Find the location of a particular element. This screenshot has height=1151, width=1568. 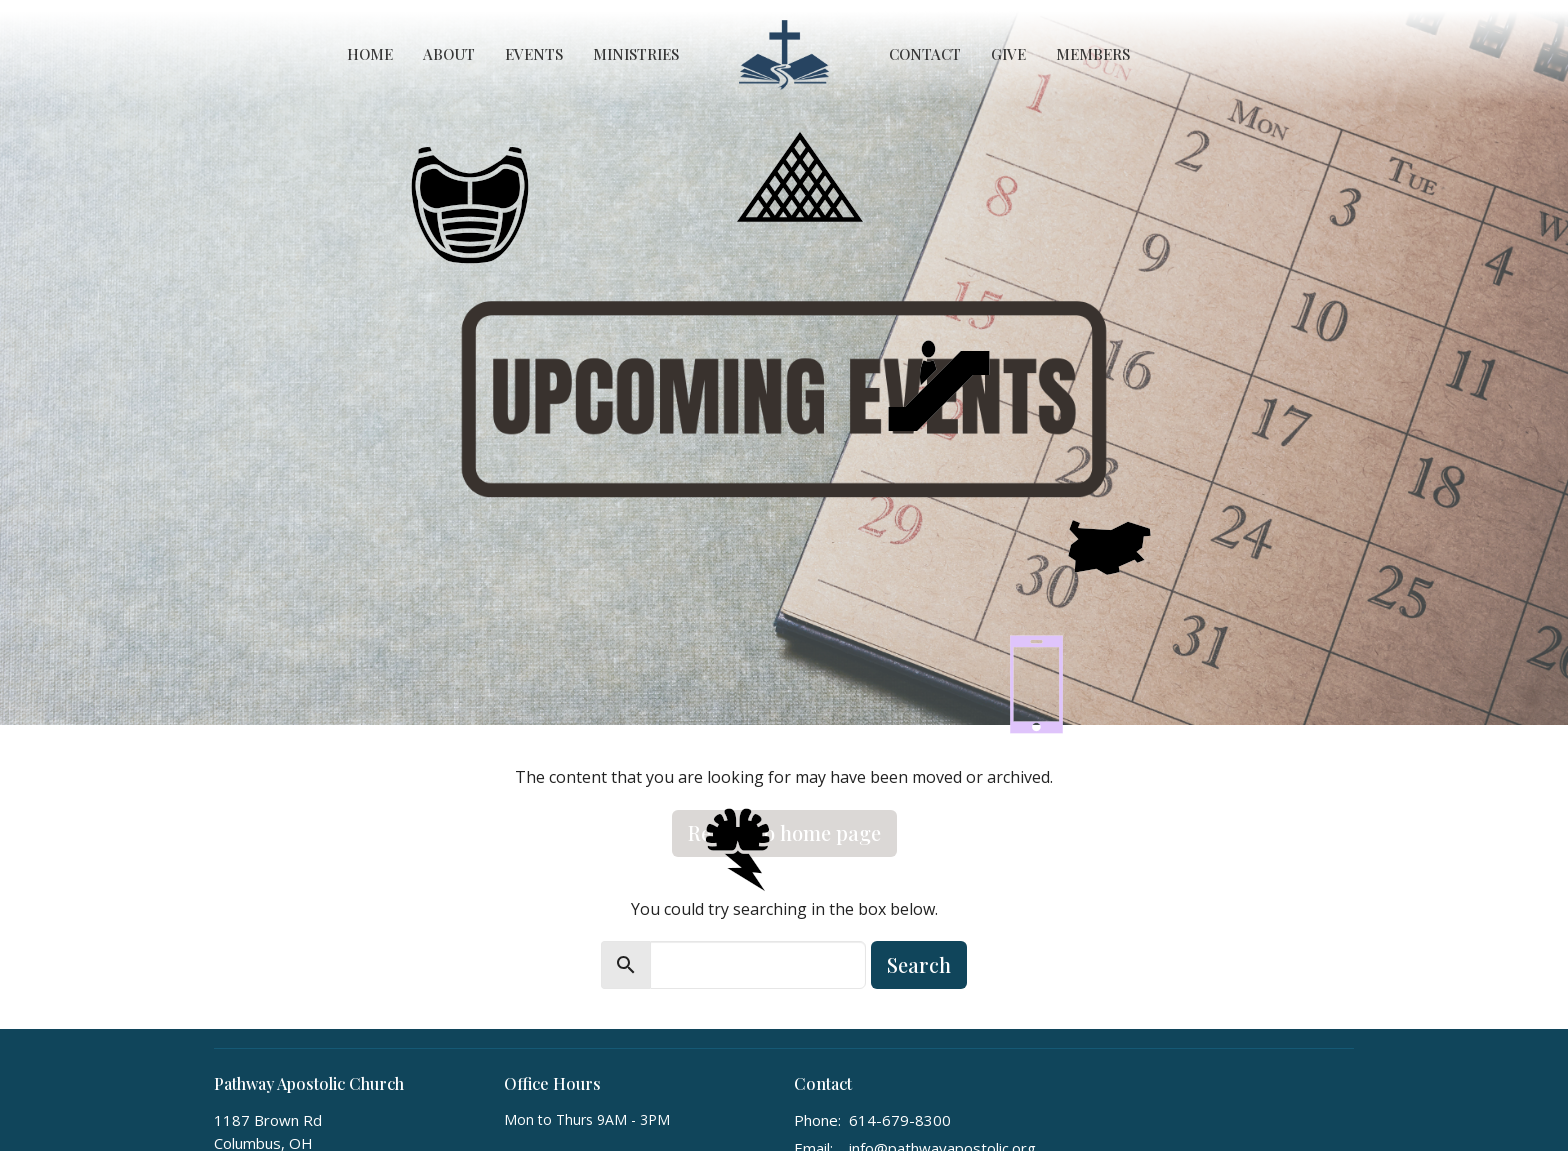

select saiyan armor or battle suit equipment is located at coordinates (470, 203).